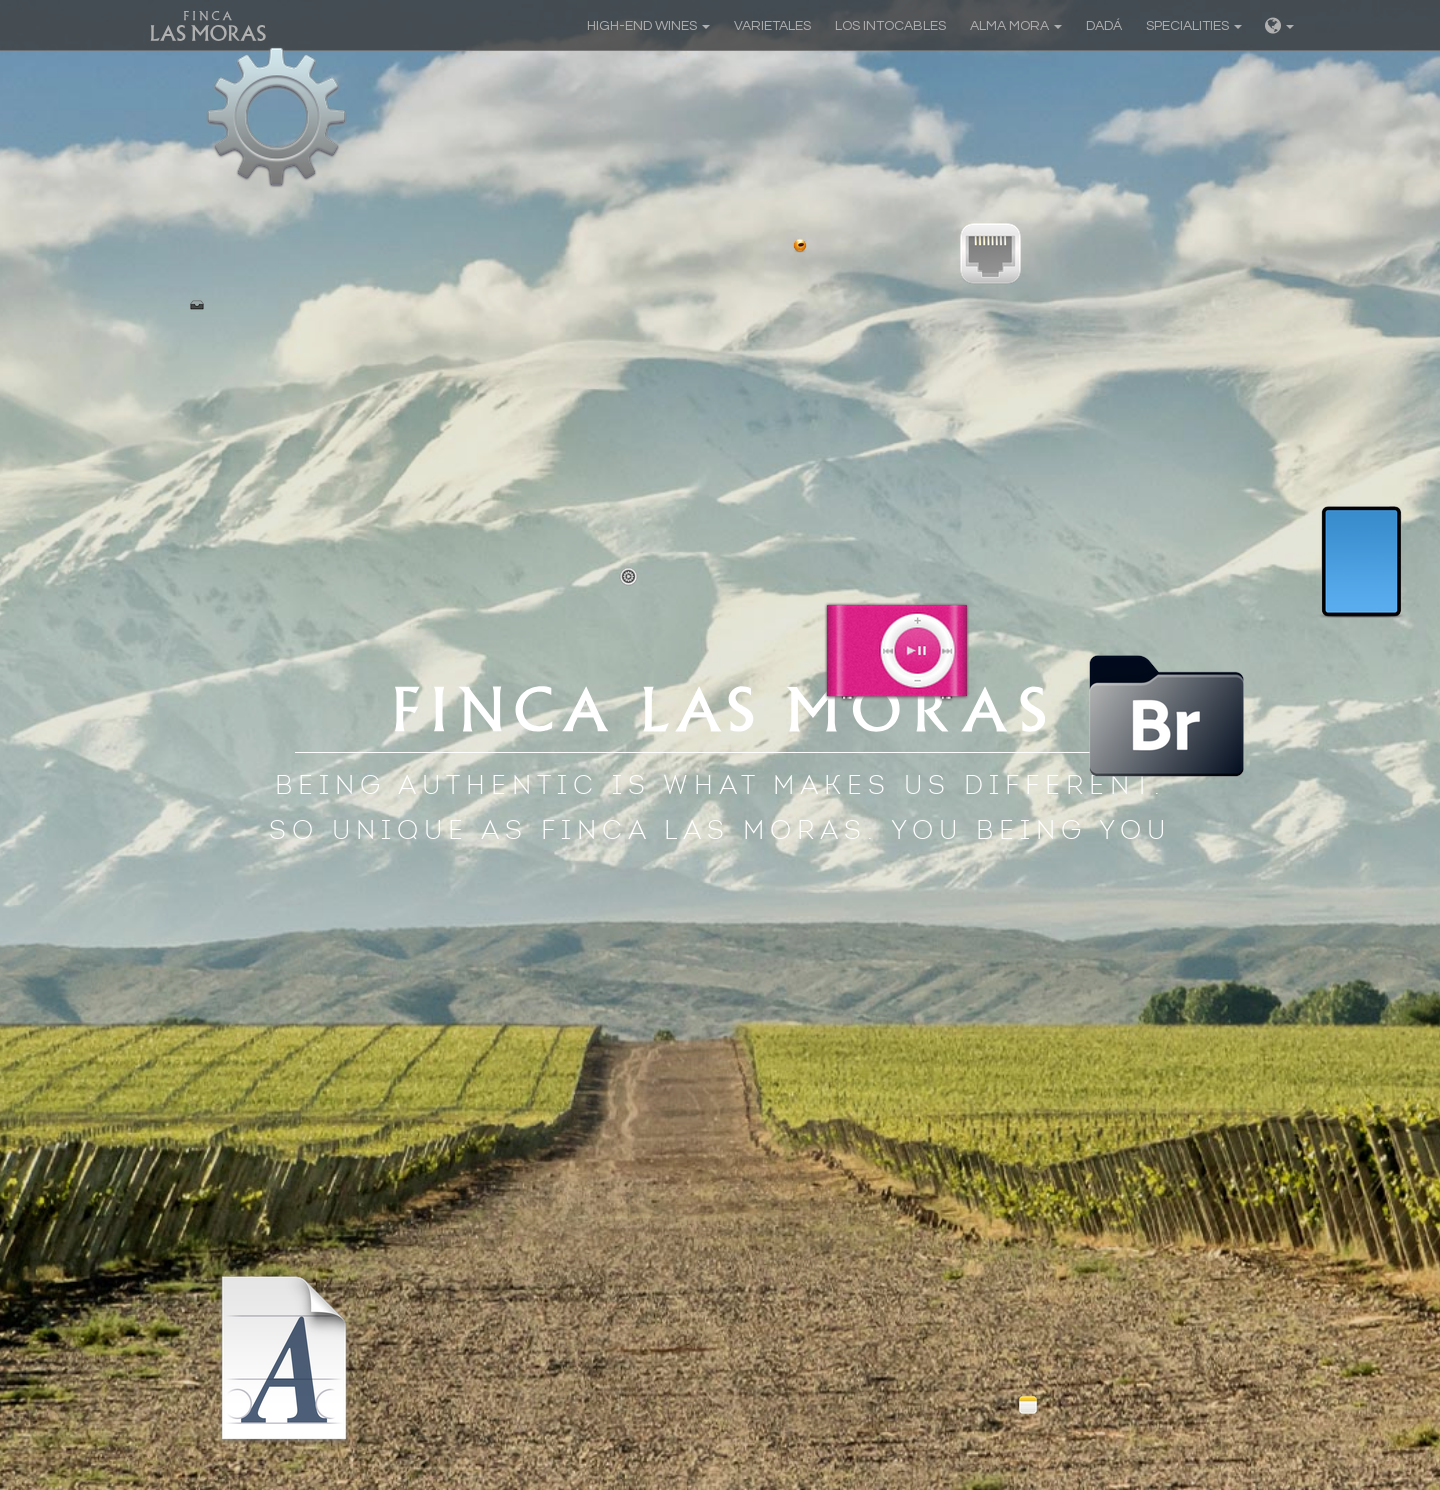 This screenshot has width=1440, height=1490. Describe the element at coordinates (628, 576) in the screenshot. I see `view file properties and settings` at that location.